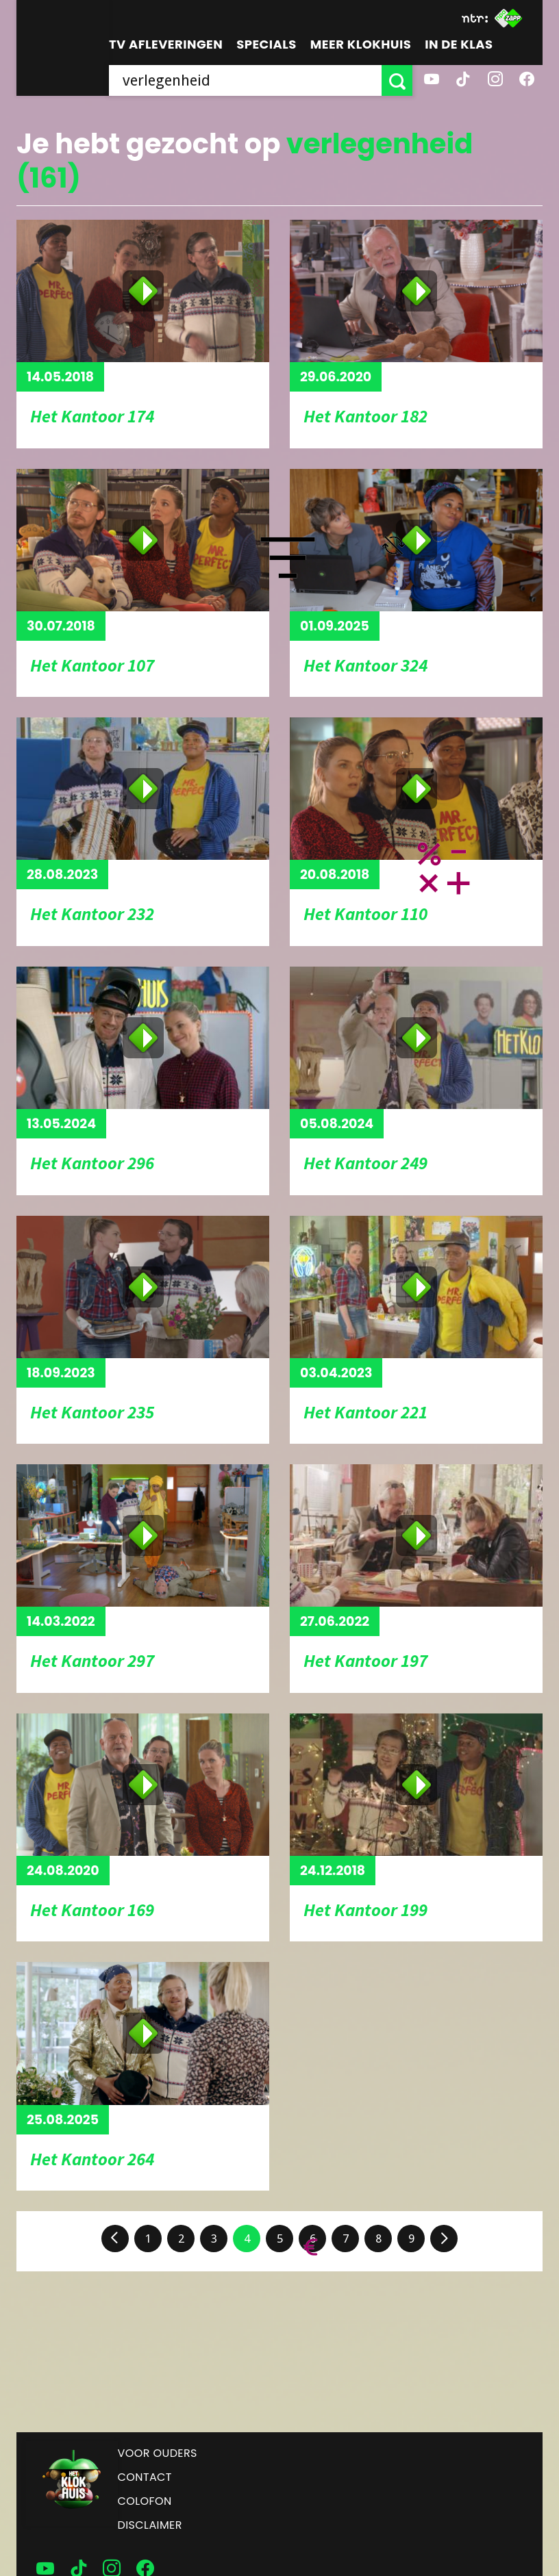 The image size is (559, 2576). What do you see at coordinates (311, 2247) in the screenshot?
I see `view price in euros` at bounding box center [311, 2247].